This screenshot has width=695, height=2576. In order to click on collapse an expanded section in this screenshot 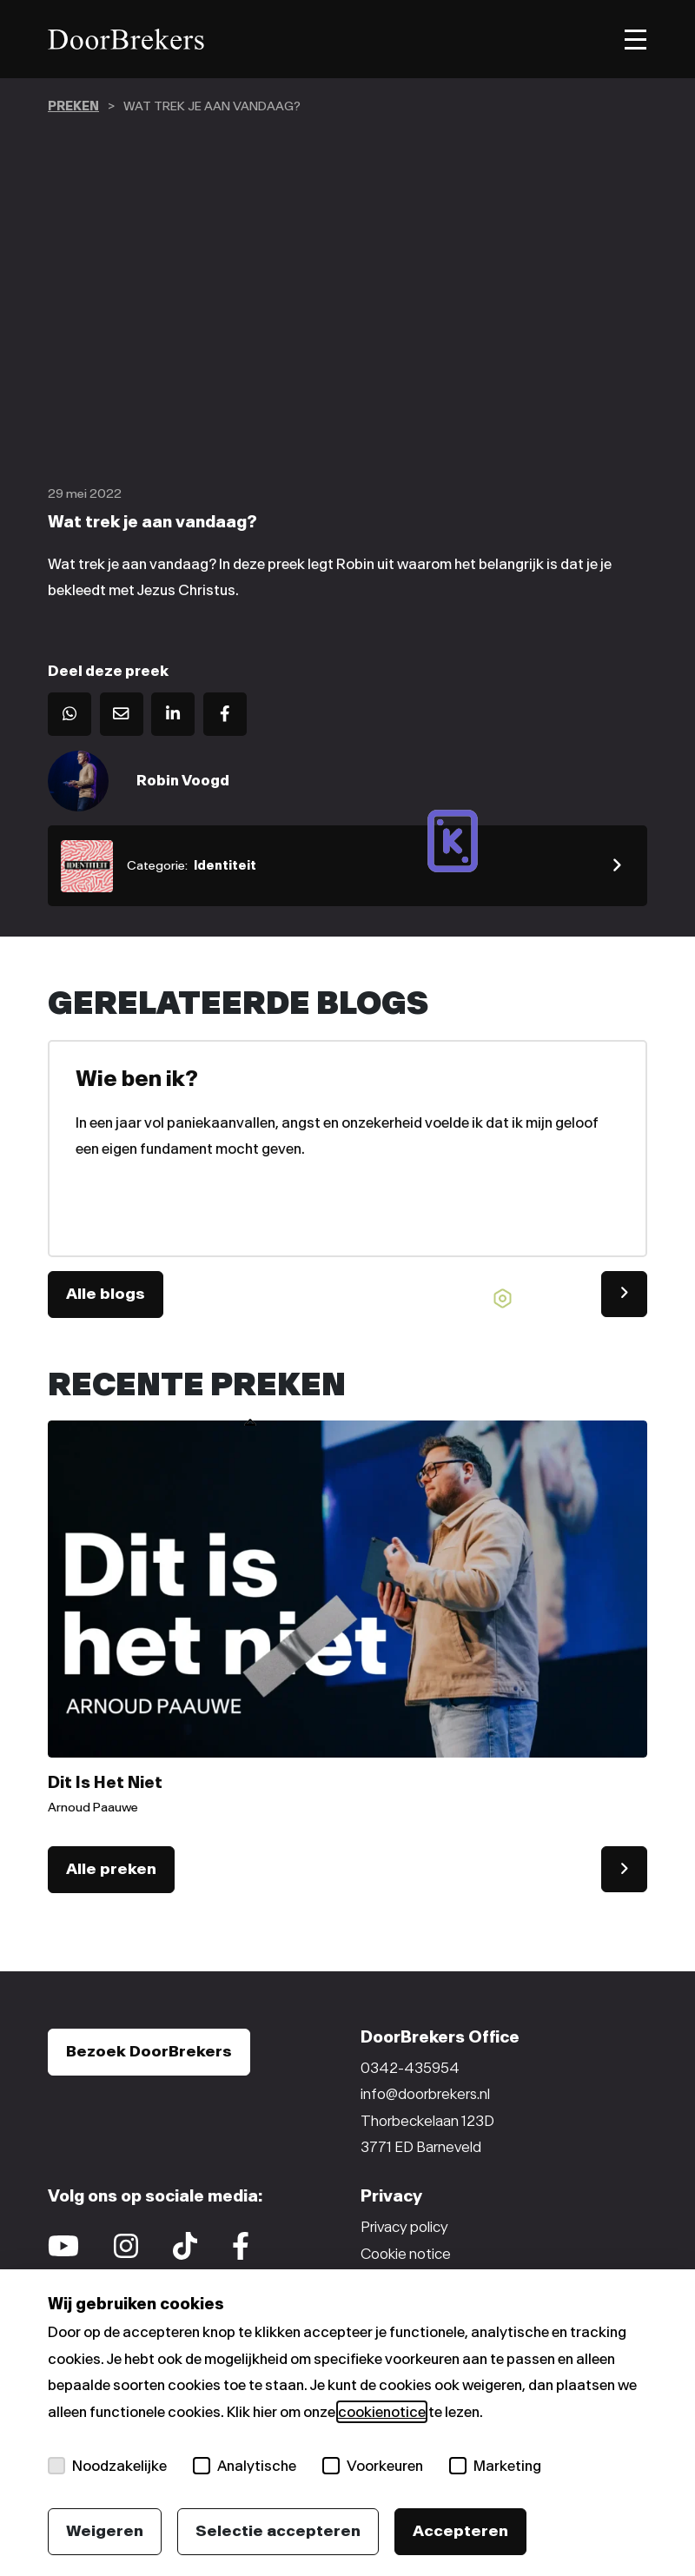, I will do `click(250, 1423)`.